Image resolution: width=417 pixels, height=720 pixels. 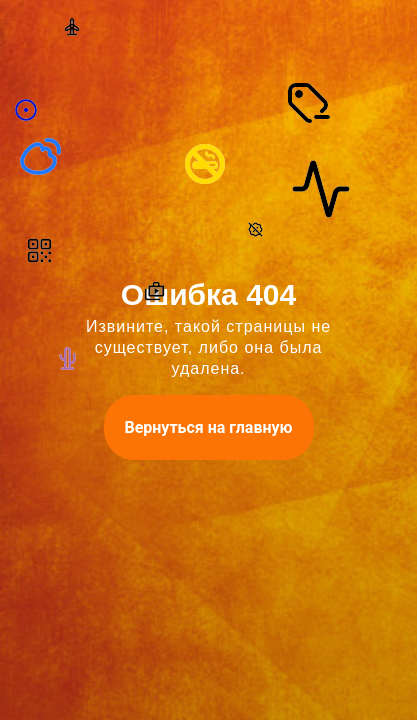 What do you see at coordinates (72, 27) in the screenshot?
I see `view wind energy or renewable power settings` at bounding box center [72, 27].